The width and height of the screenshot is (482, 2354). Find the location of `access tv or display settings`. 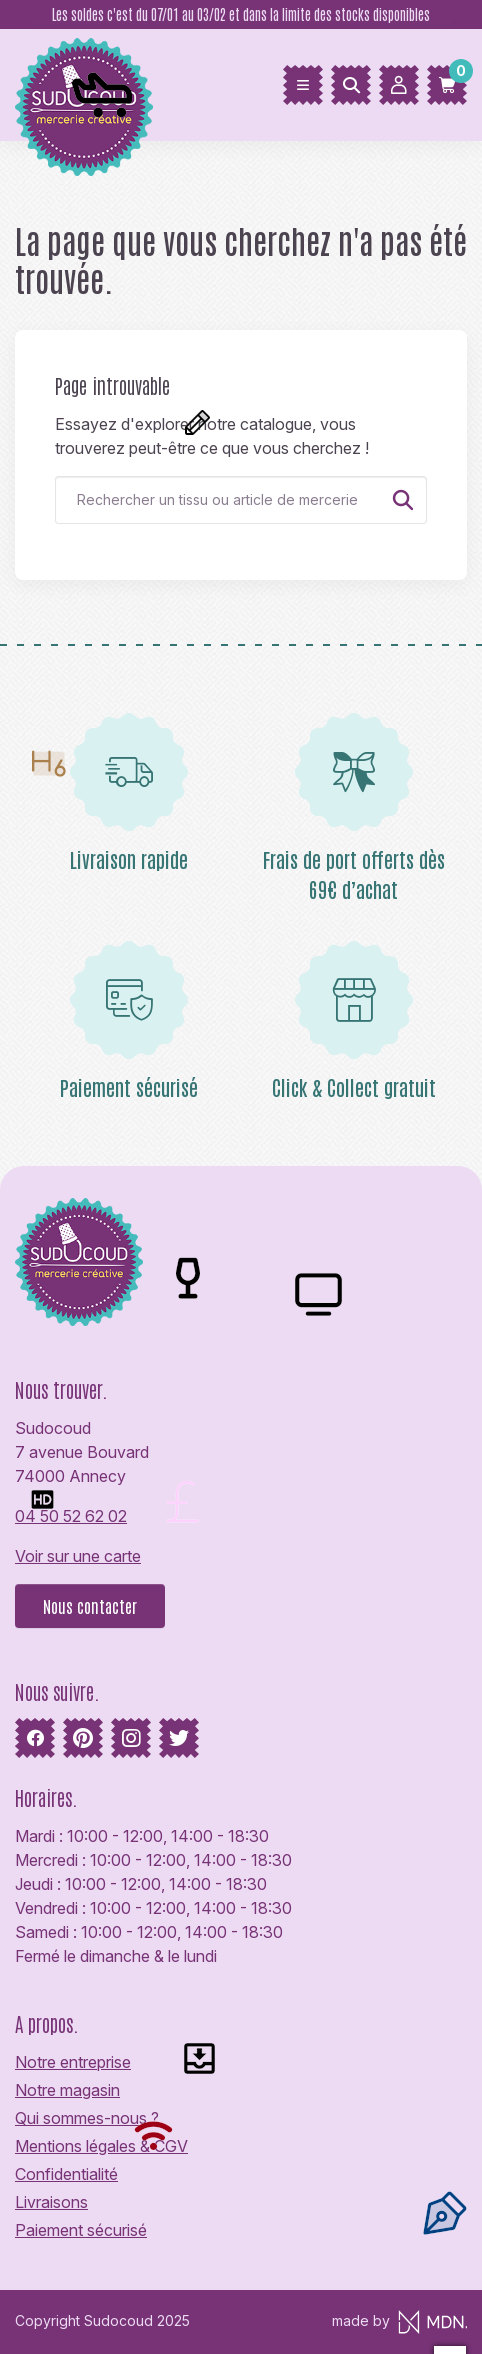

access tv or display settings is located at coordinates (318, 1294).